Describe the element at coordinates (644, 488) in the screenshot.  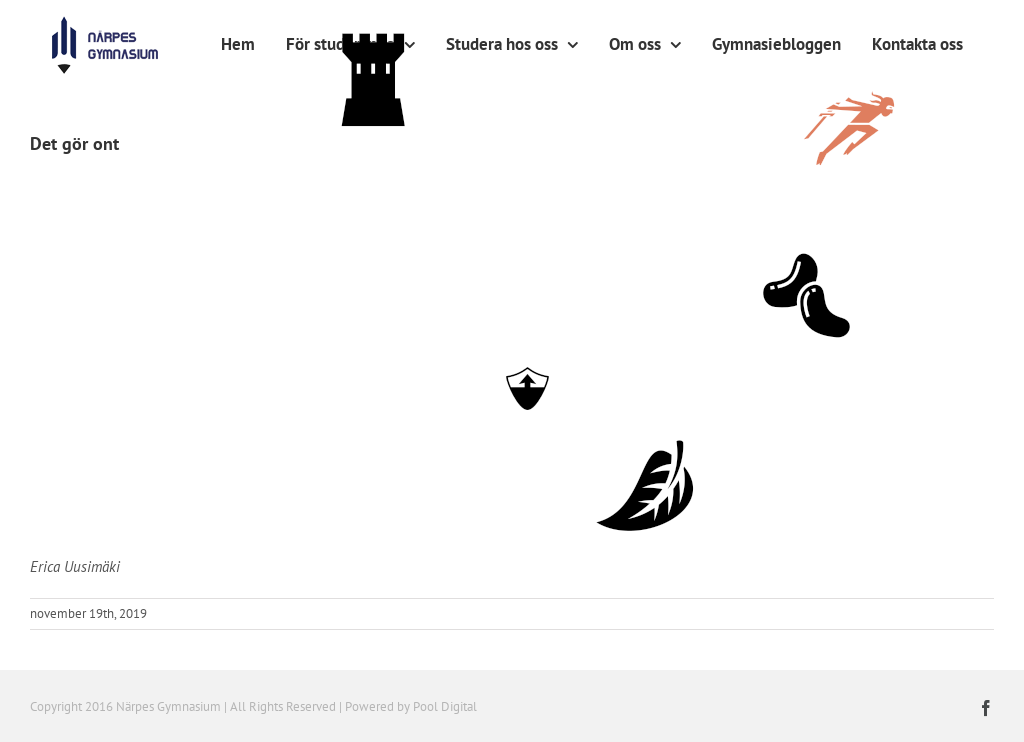
I see `indicates autumn or seasonal theme` at that location.